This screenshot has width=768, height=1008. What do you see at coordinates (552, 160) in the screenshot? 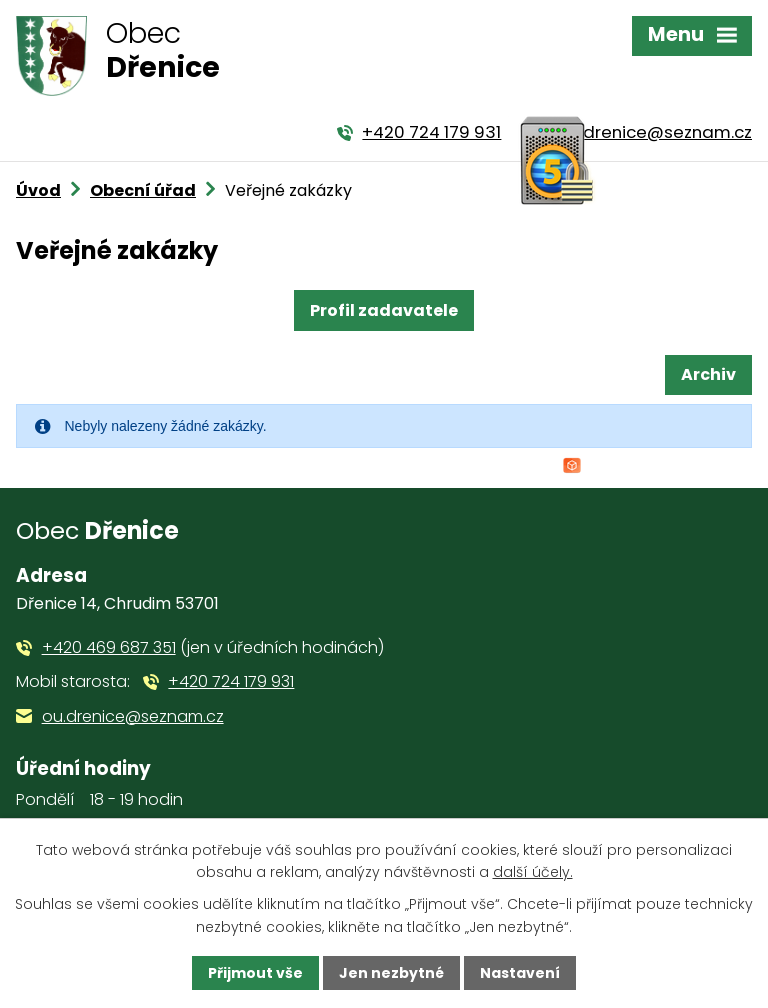
I see `indicates a locked RAID 5 storage array` at bounding box center [552, 160].